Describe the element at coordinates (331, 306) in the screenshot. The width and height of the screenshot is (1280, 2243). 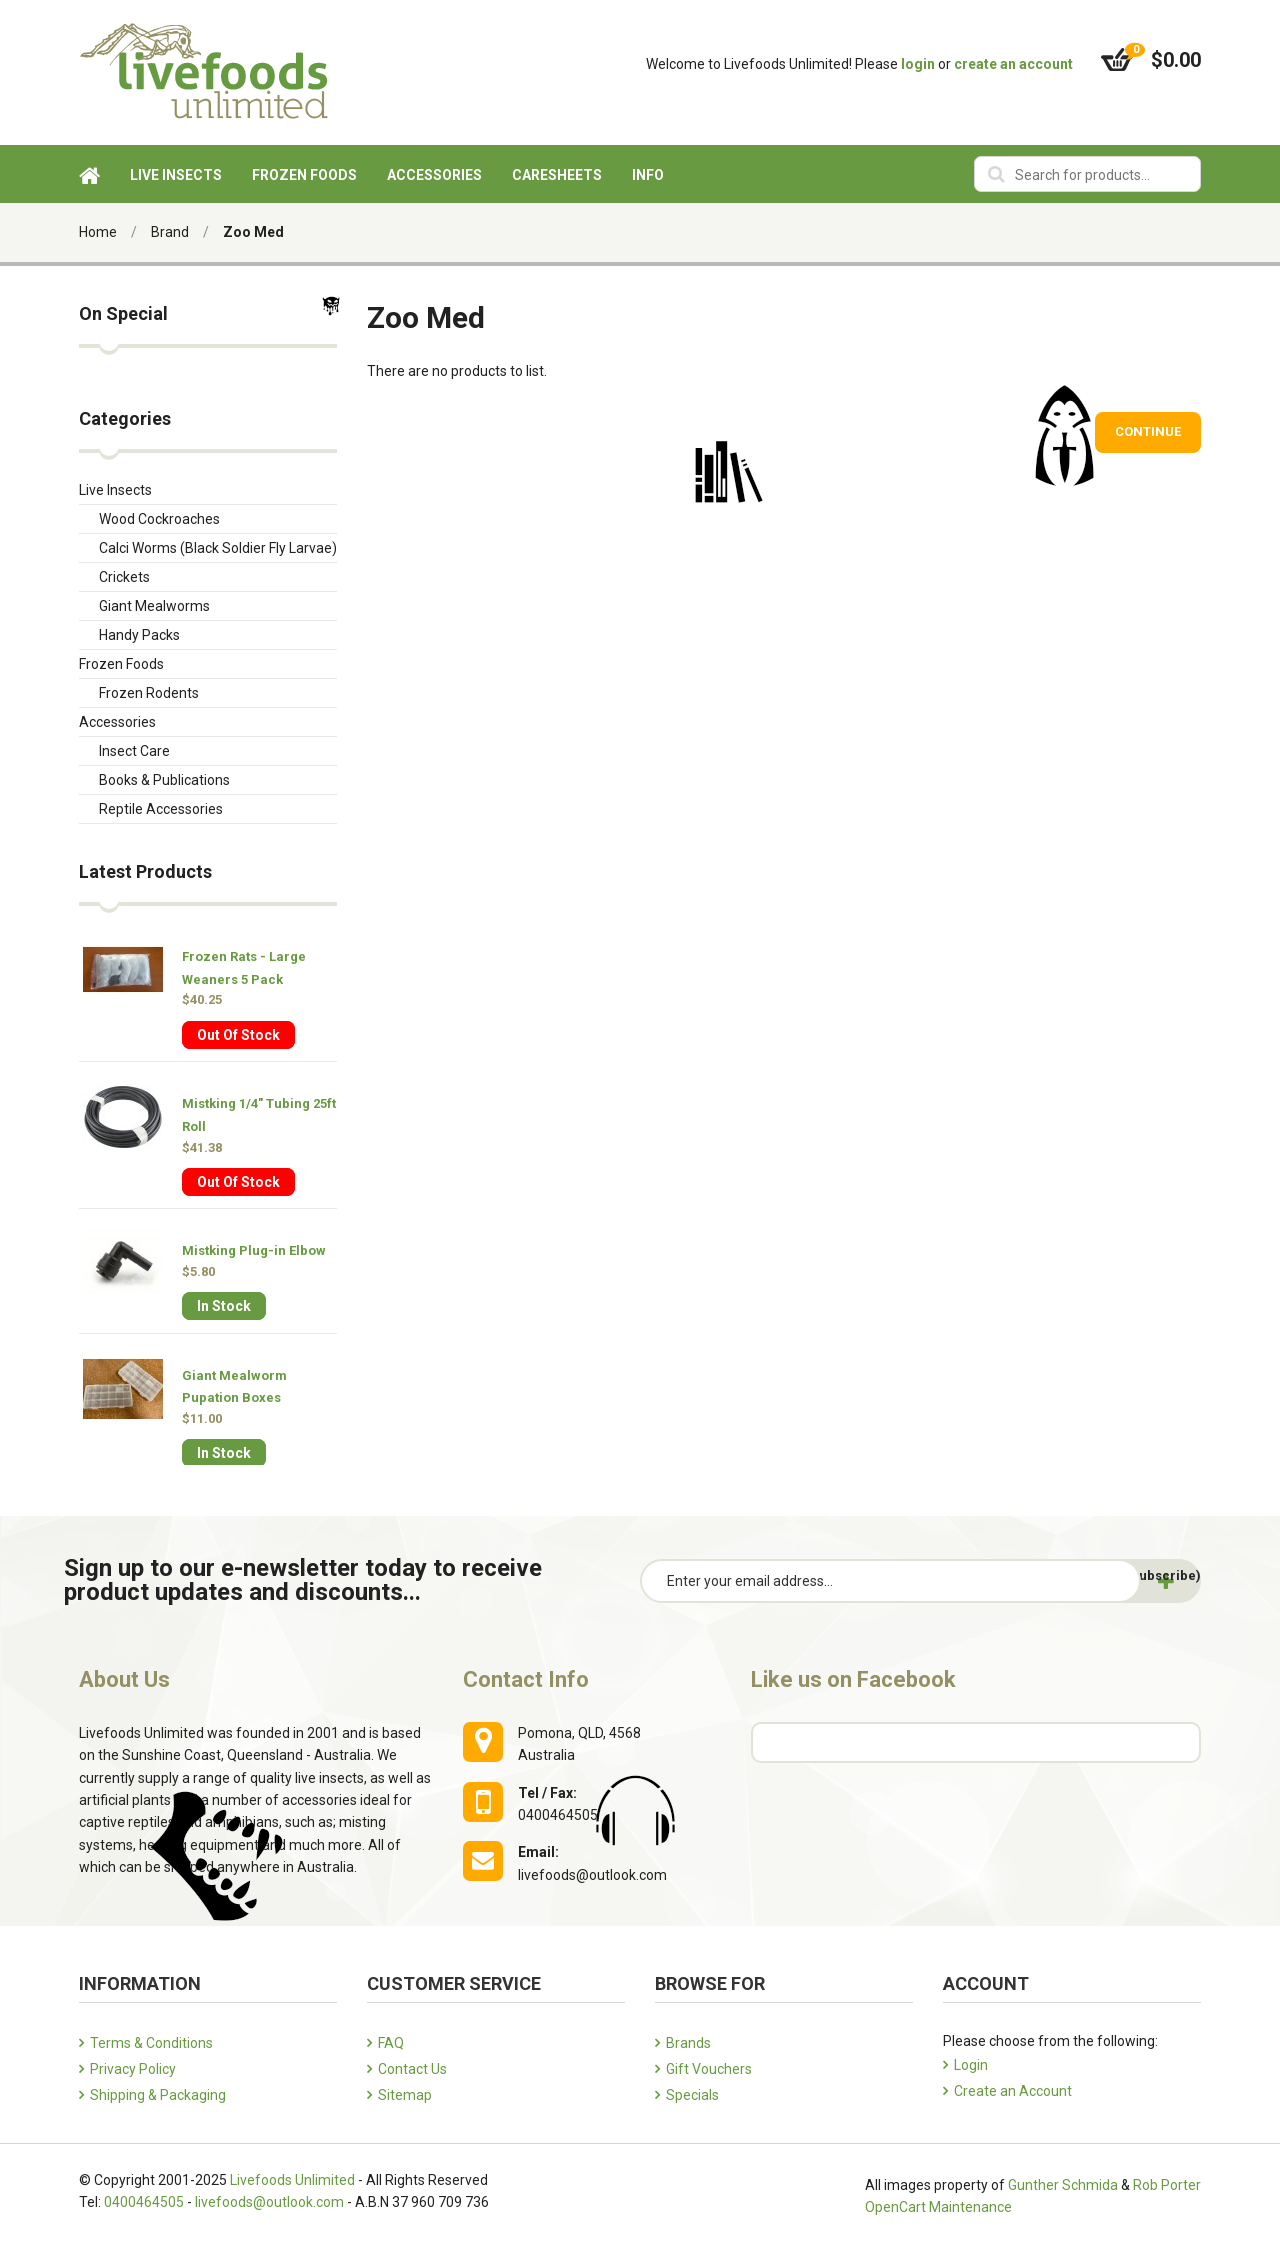
I see `a demon or monster enemy character type` at that location.